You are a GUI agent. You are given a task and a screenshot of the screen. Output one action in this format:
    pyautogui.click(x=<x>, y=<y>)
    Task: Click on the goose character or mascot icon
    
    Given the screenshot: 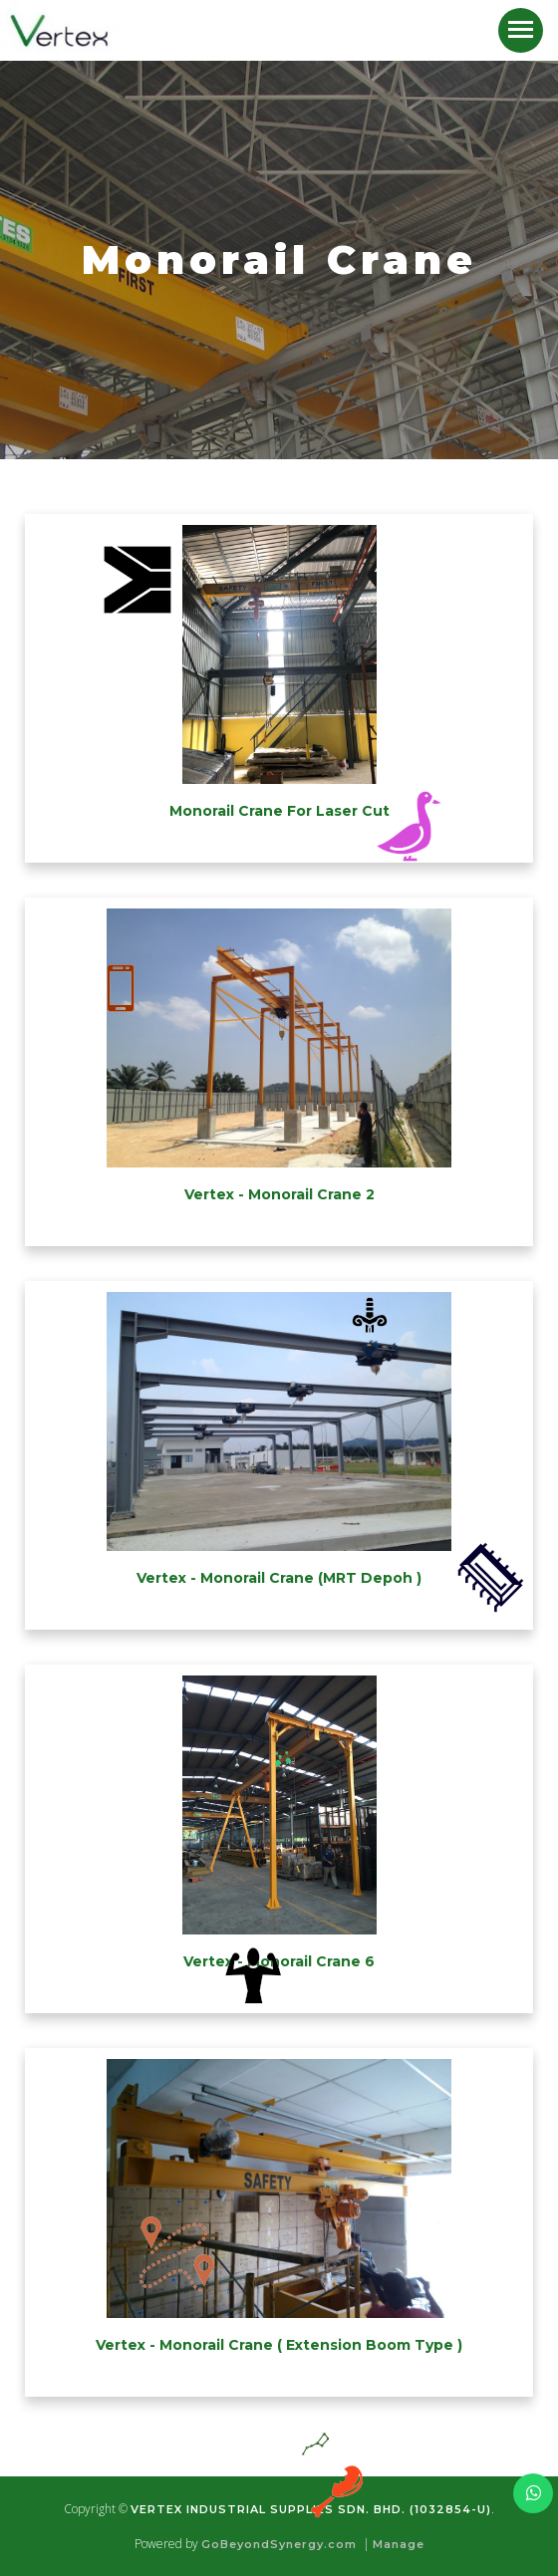 What is the action you would take?
    pyautogui.click(x=409, y=826)
    